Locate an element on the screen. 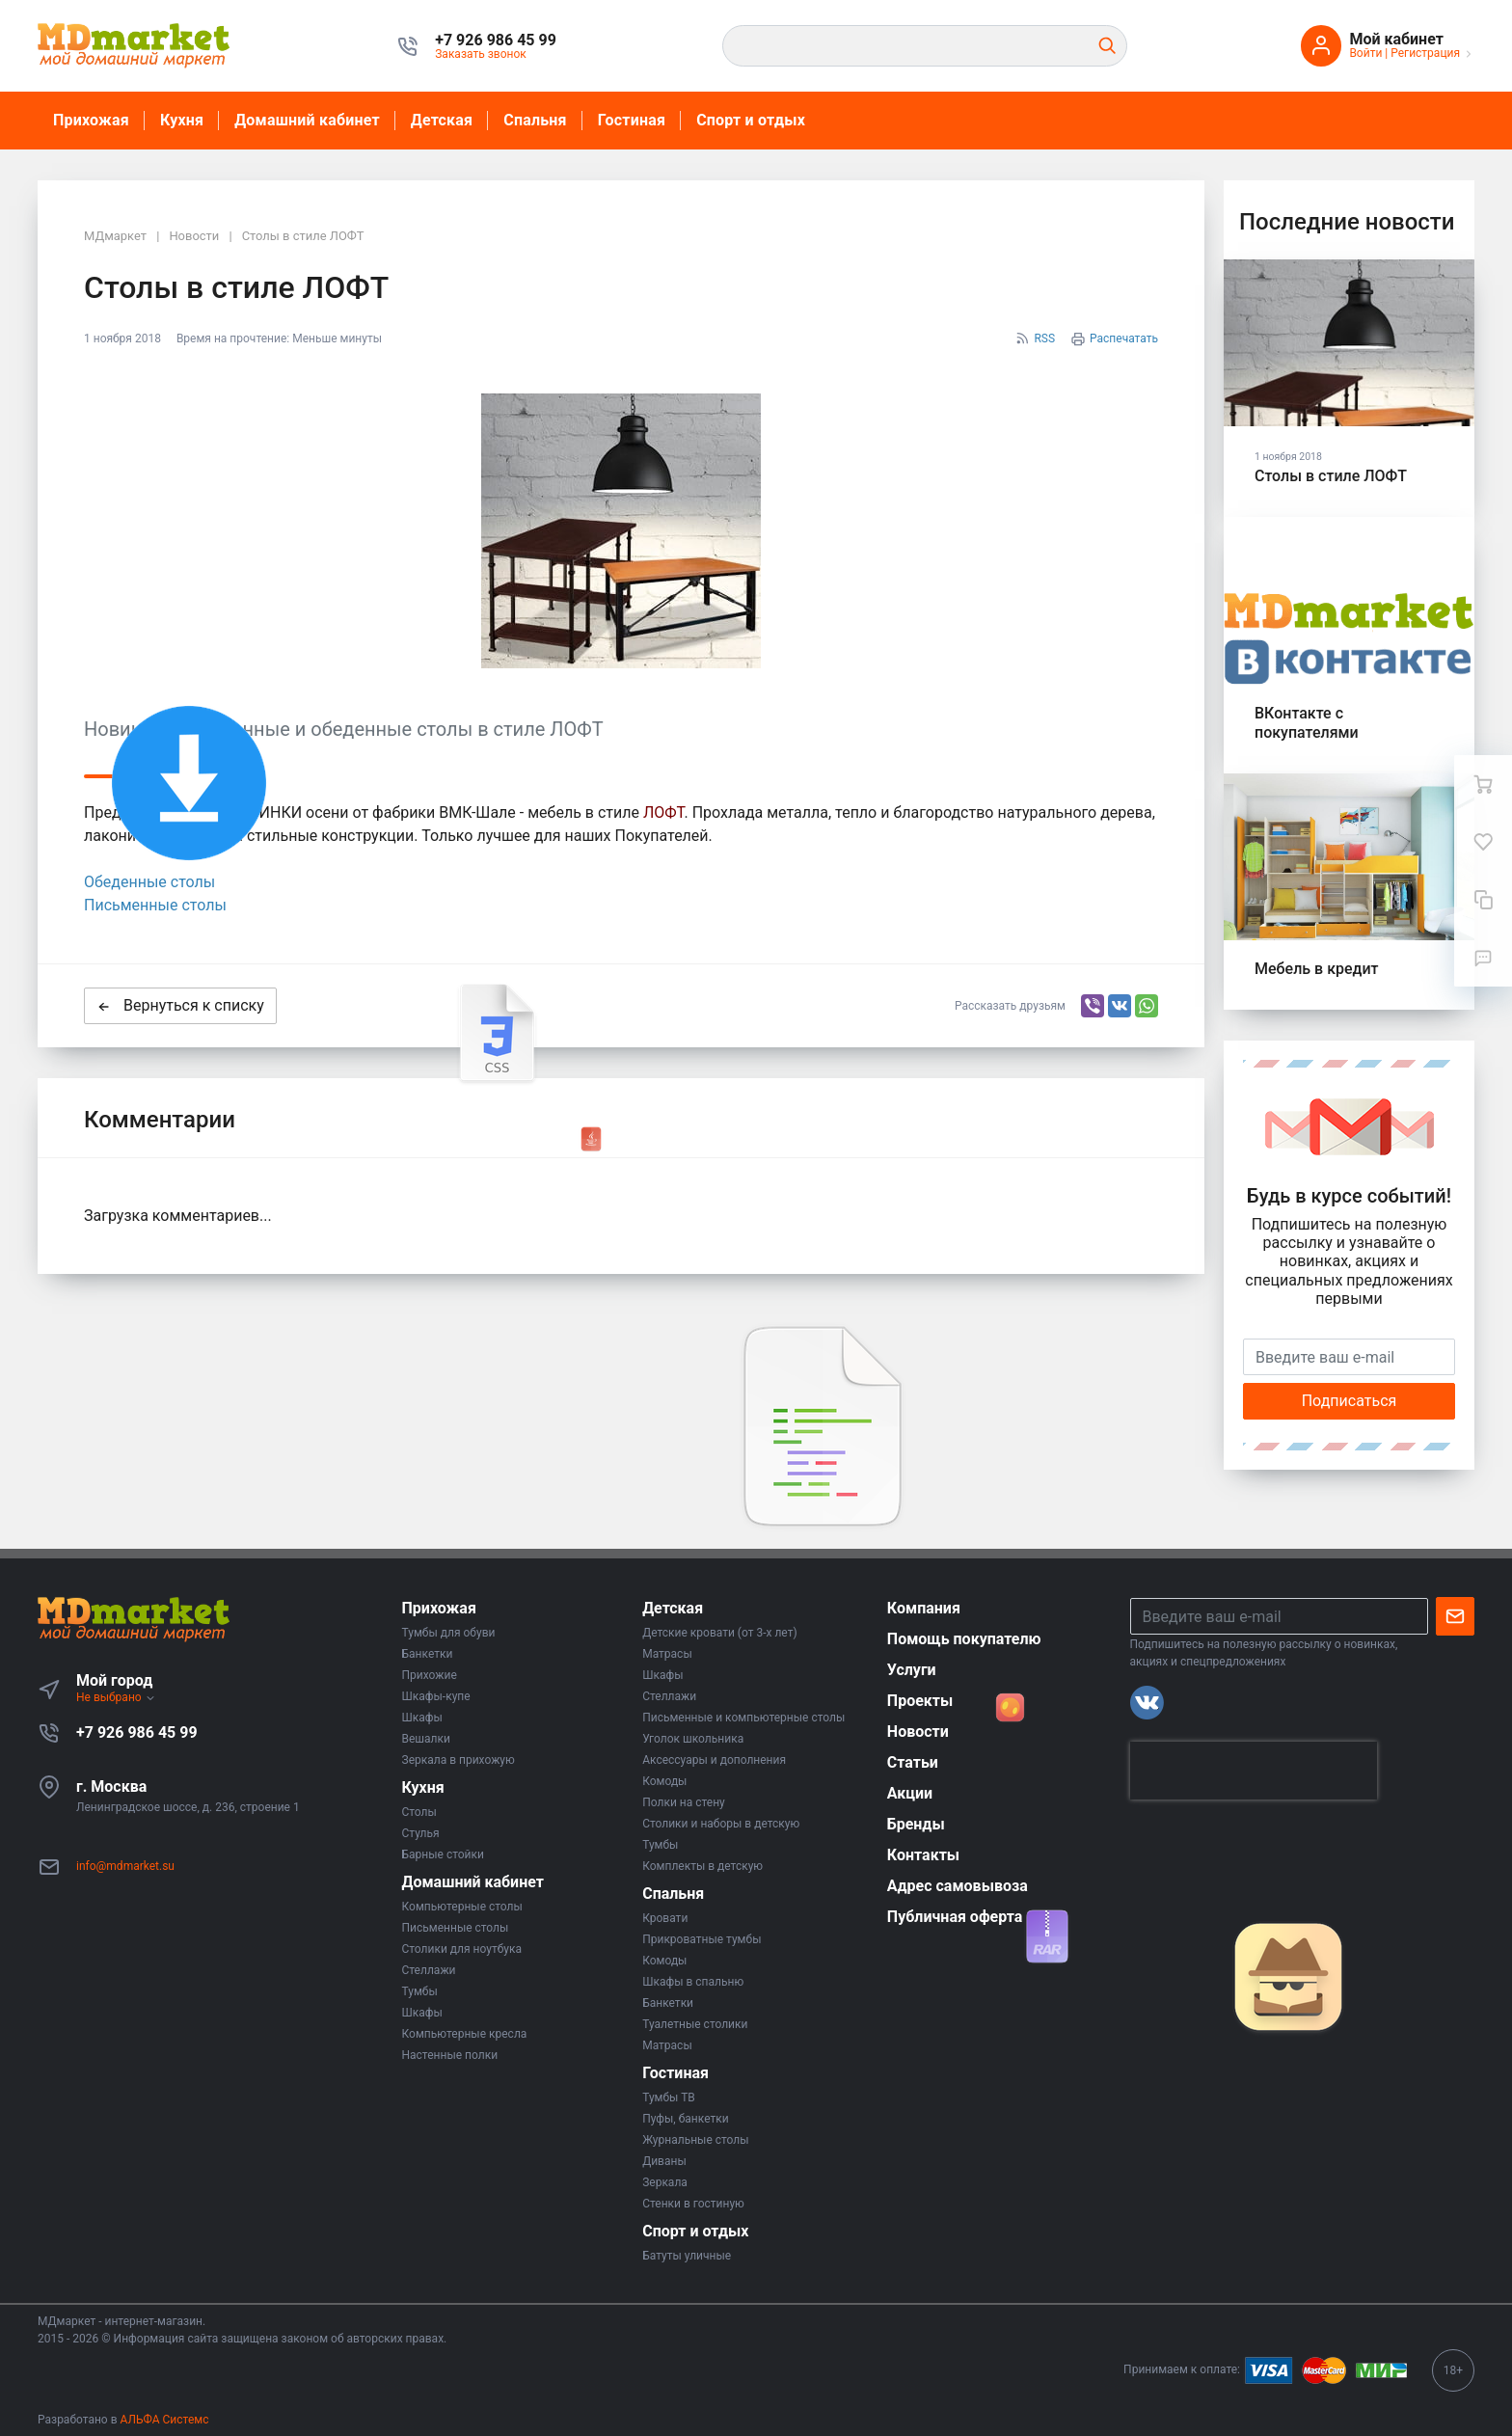 The width and height of the screenshot is (1512, 2436). a COBOL source code file is located at coordinates (823, 1426).